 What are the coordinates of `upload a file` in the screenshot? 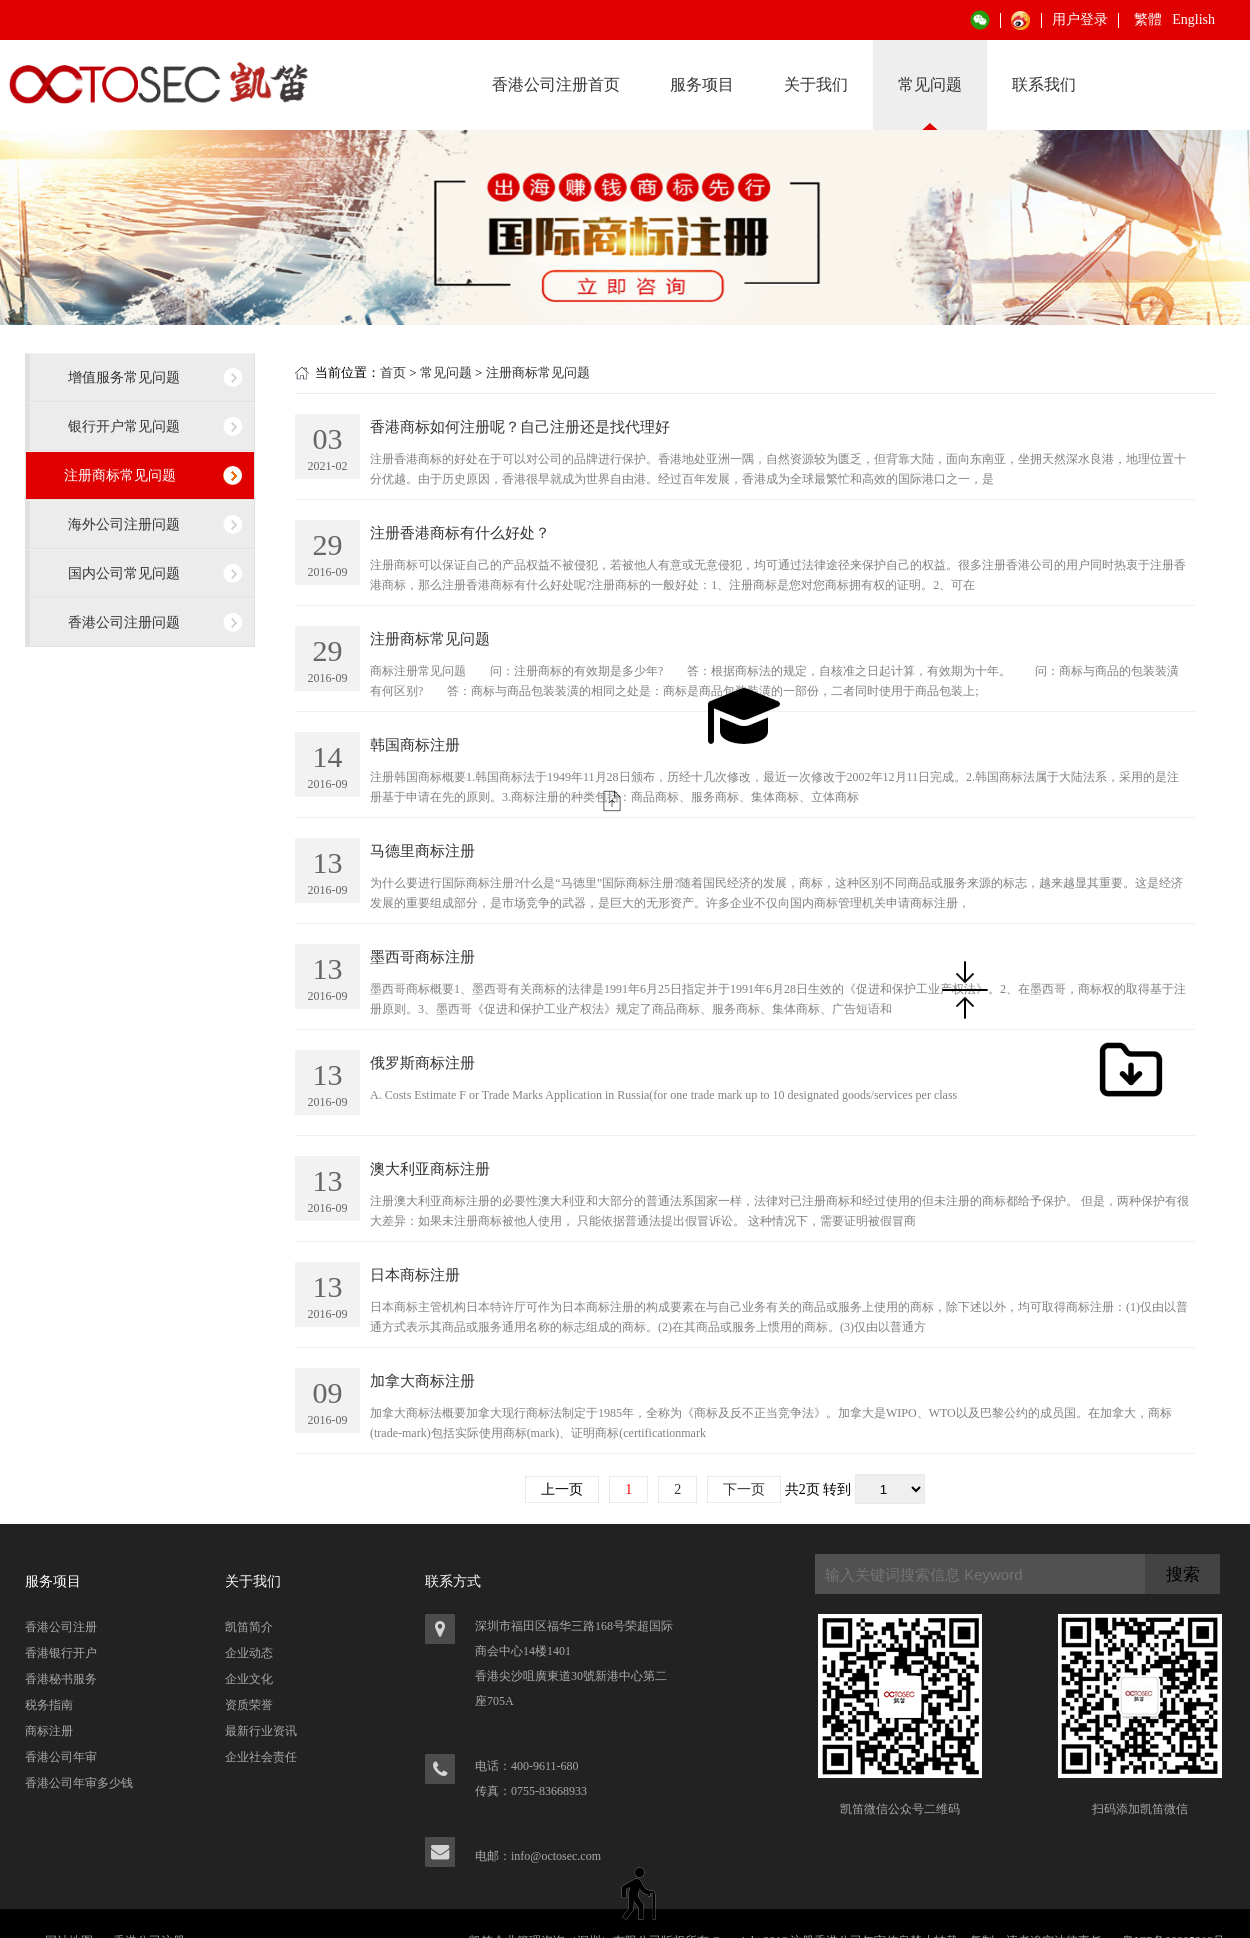 It's located at (612, 801).